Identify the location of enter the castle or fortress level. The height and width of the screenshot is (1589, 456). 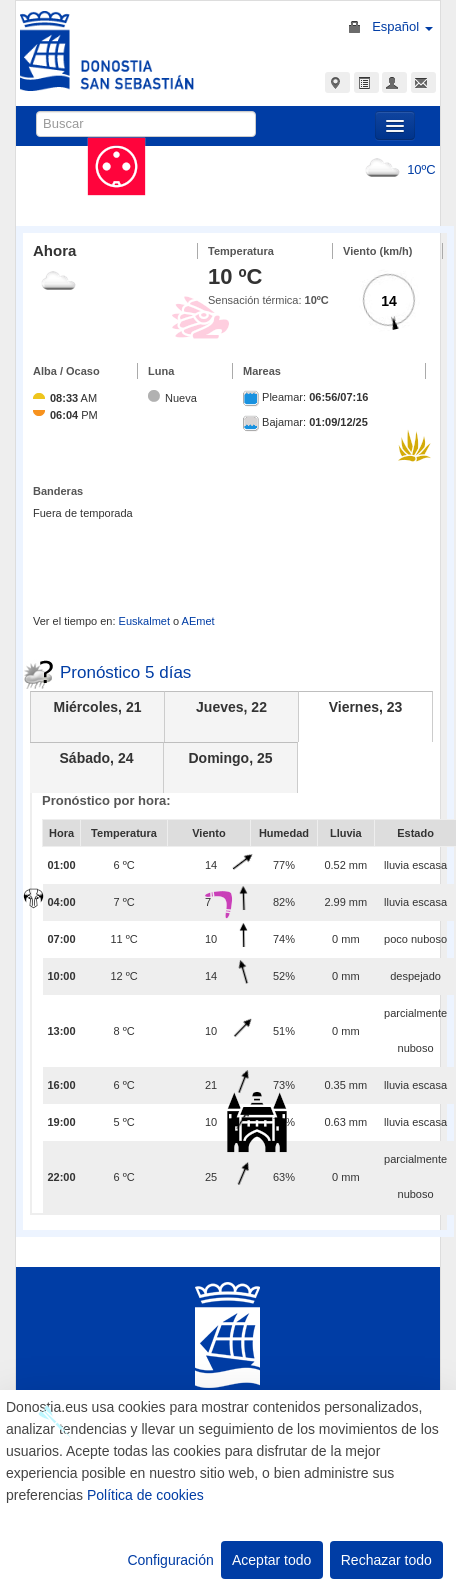
(257, 1122).